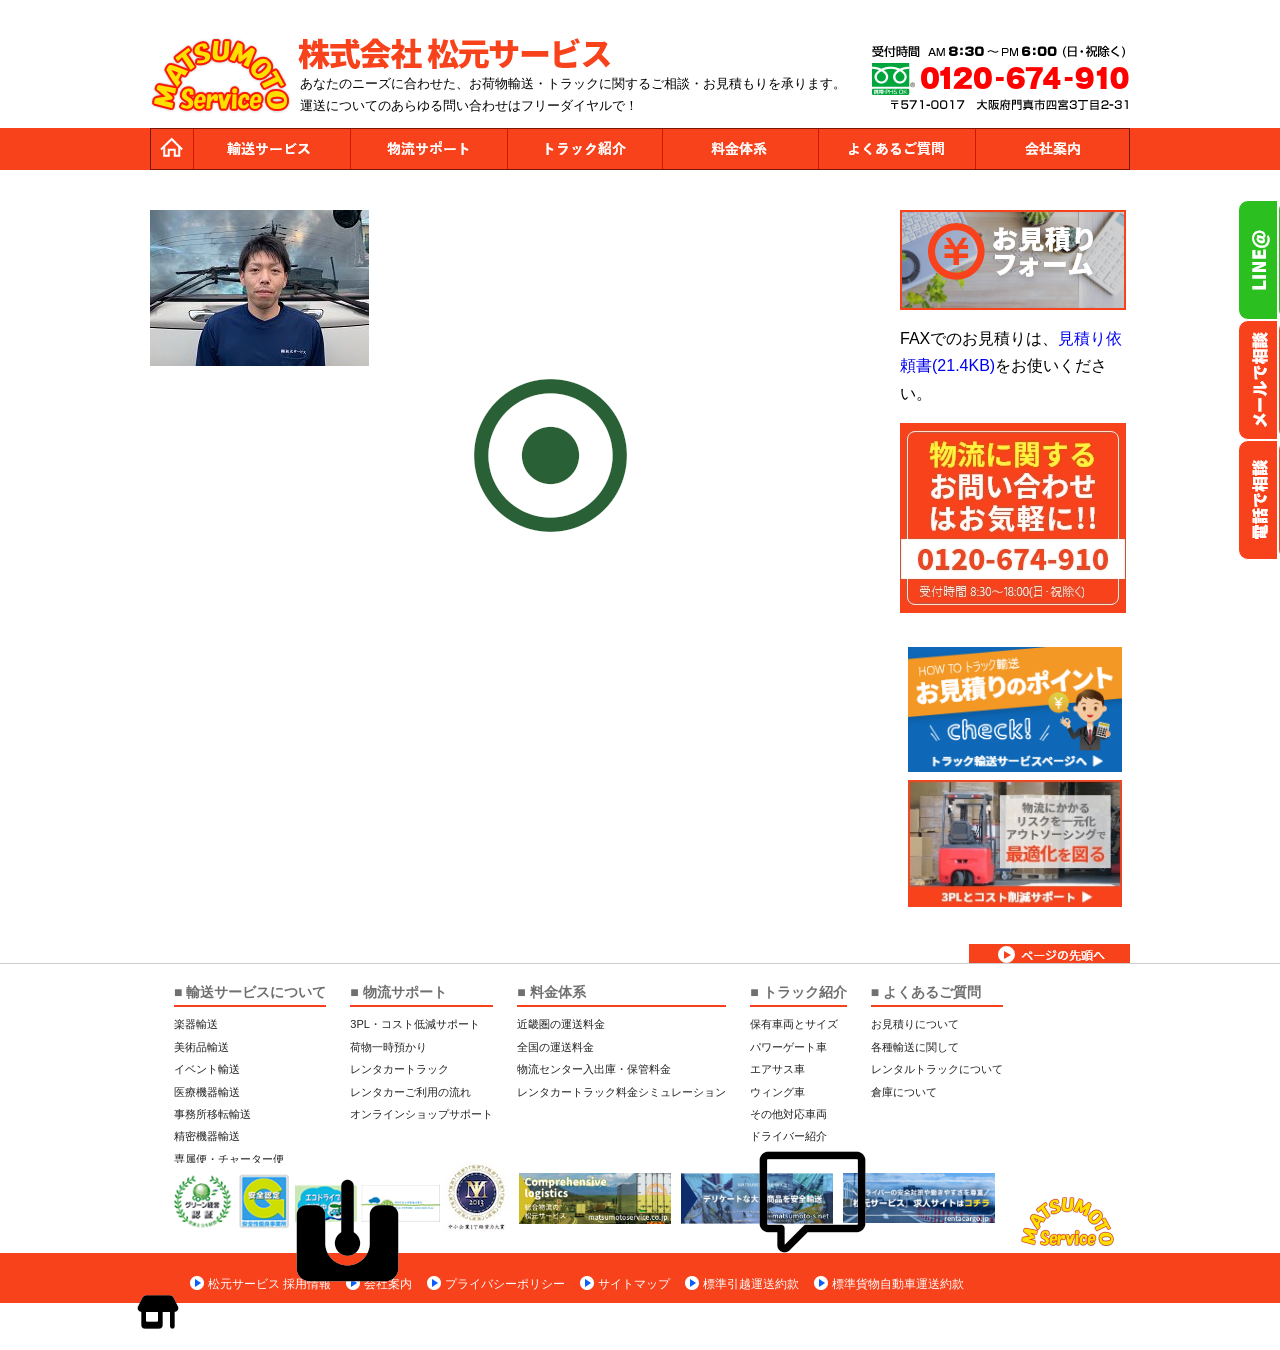 The height and width of the screenshot is (1350, 1280). I want to click on open the store or shop, so click(158, 1312).